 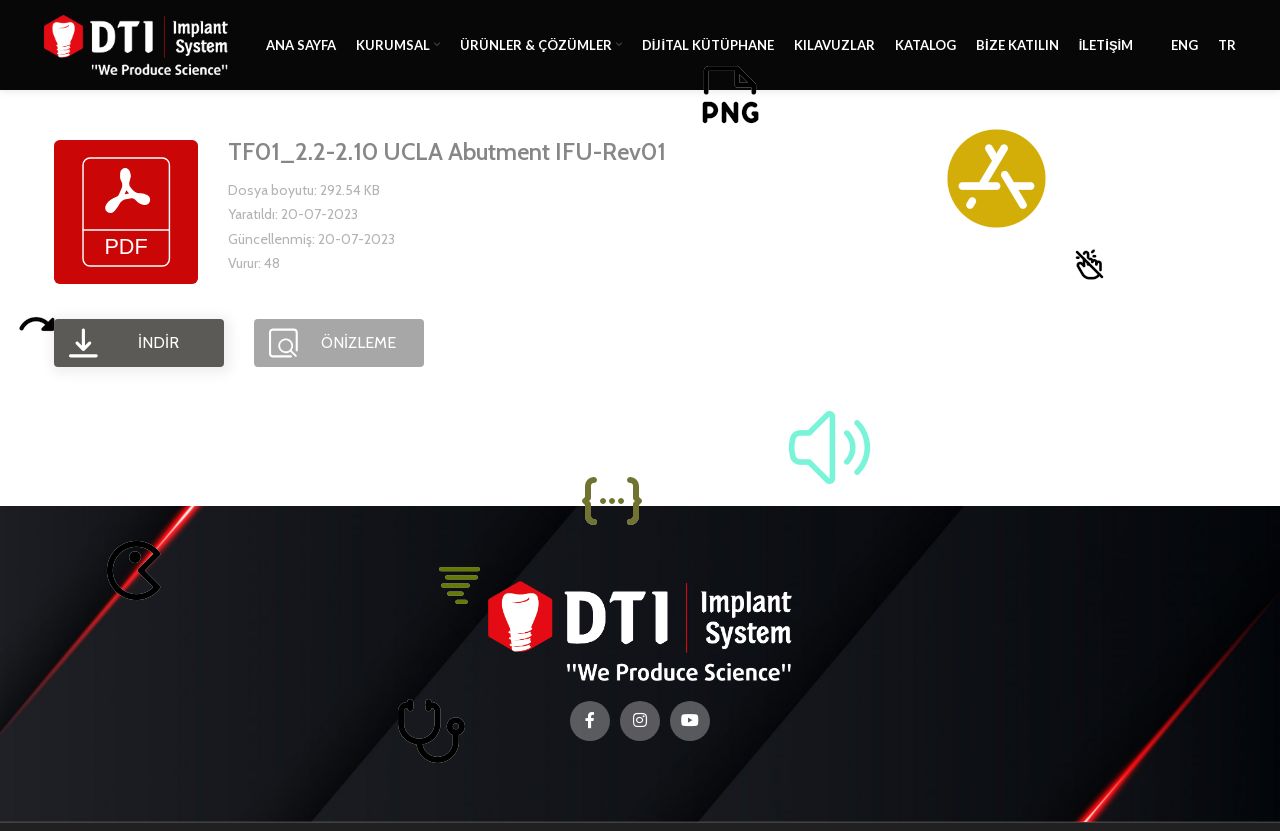 I want to click on redo the last undone action, so click(x=37, y=324).